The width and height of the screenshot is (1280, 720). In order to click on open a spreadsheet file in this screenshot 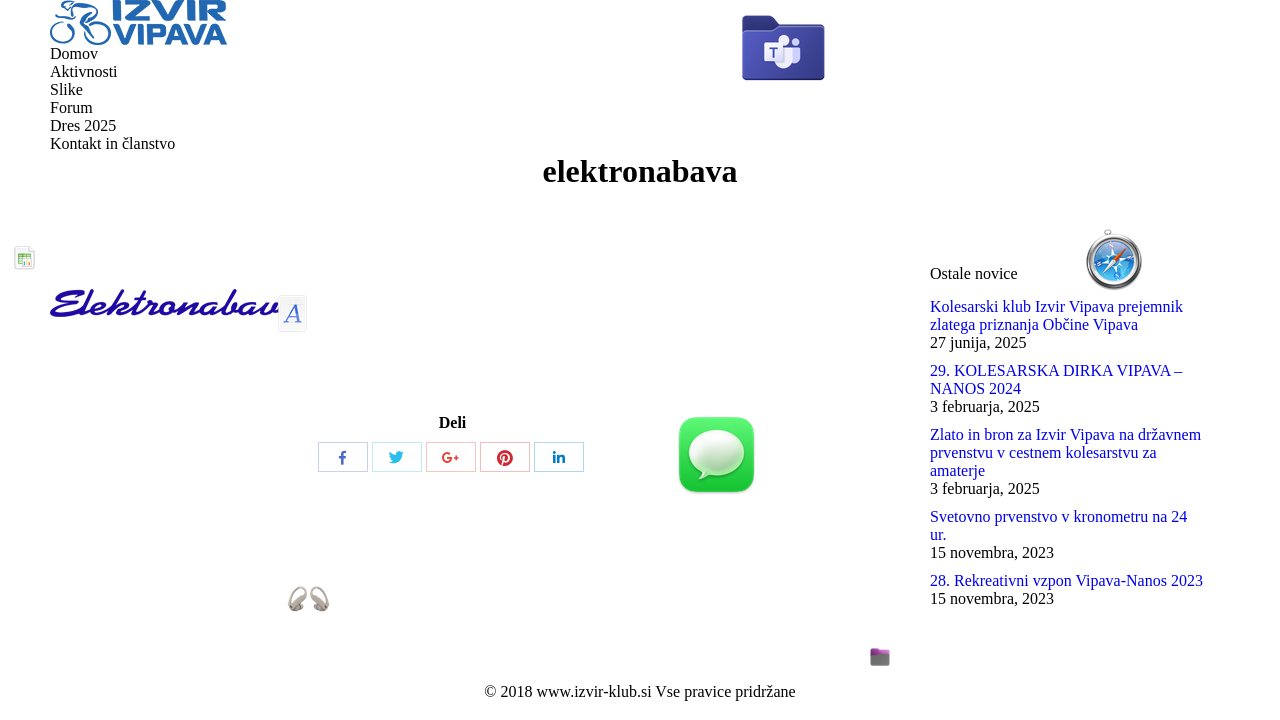, I will do `click(24, 257)`.